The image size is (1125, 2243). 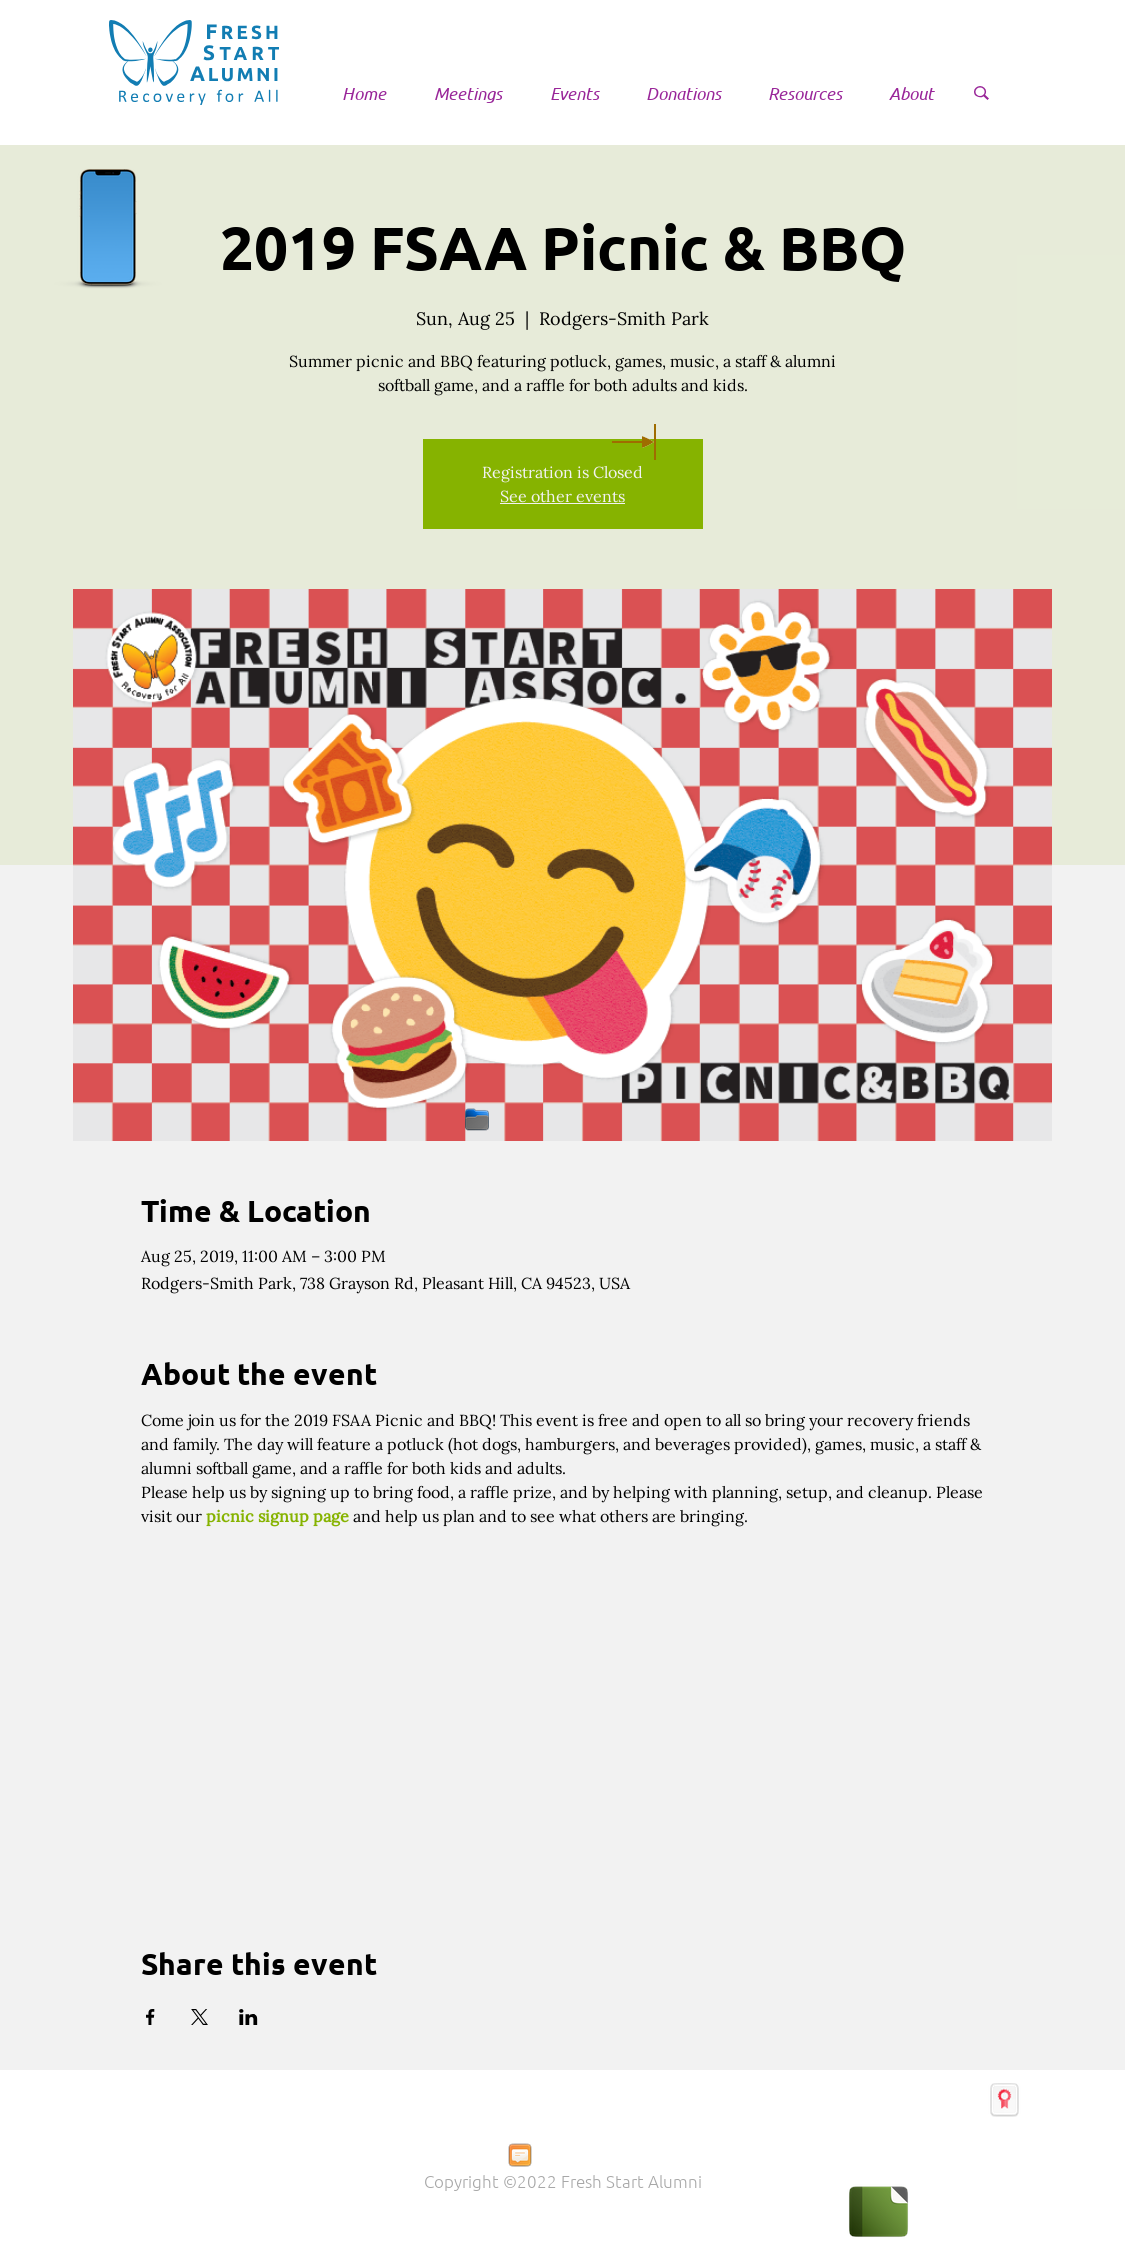 What do you see at coordinates (108, 229) in the screenshot?
I see `iPhone 12 Pro Max device identifier in system settings` at bounding box center [108, 229].